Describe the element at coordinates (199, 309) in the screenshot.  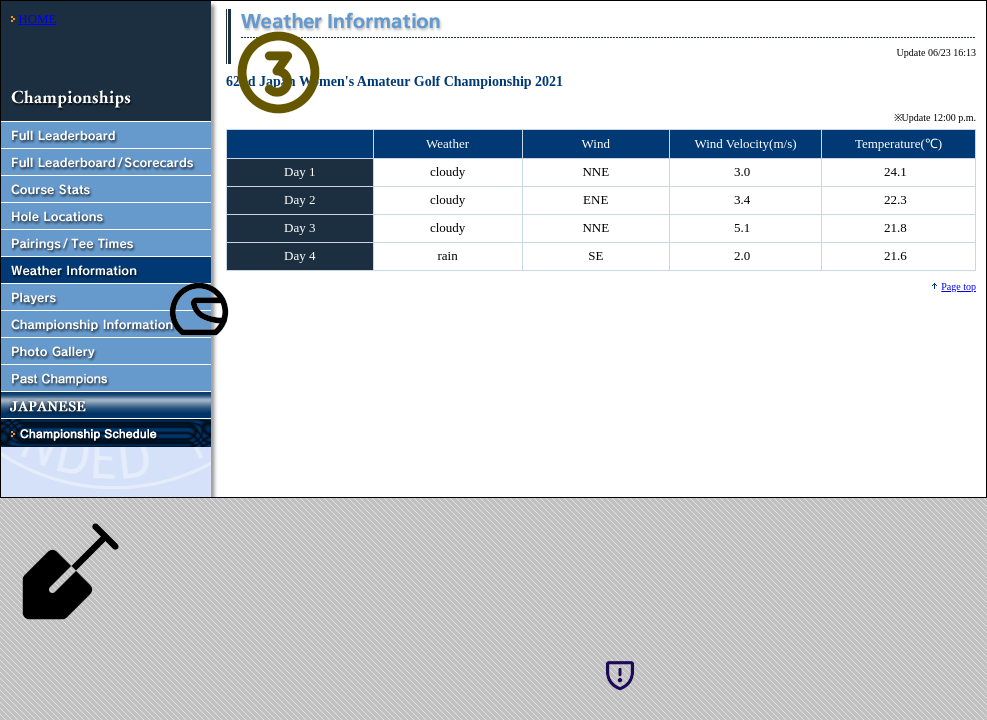
I see `access safety or protective gear settings` at that location.